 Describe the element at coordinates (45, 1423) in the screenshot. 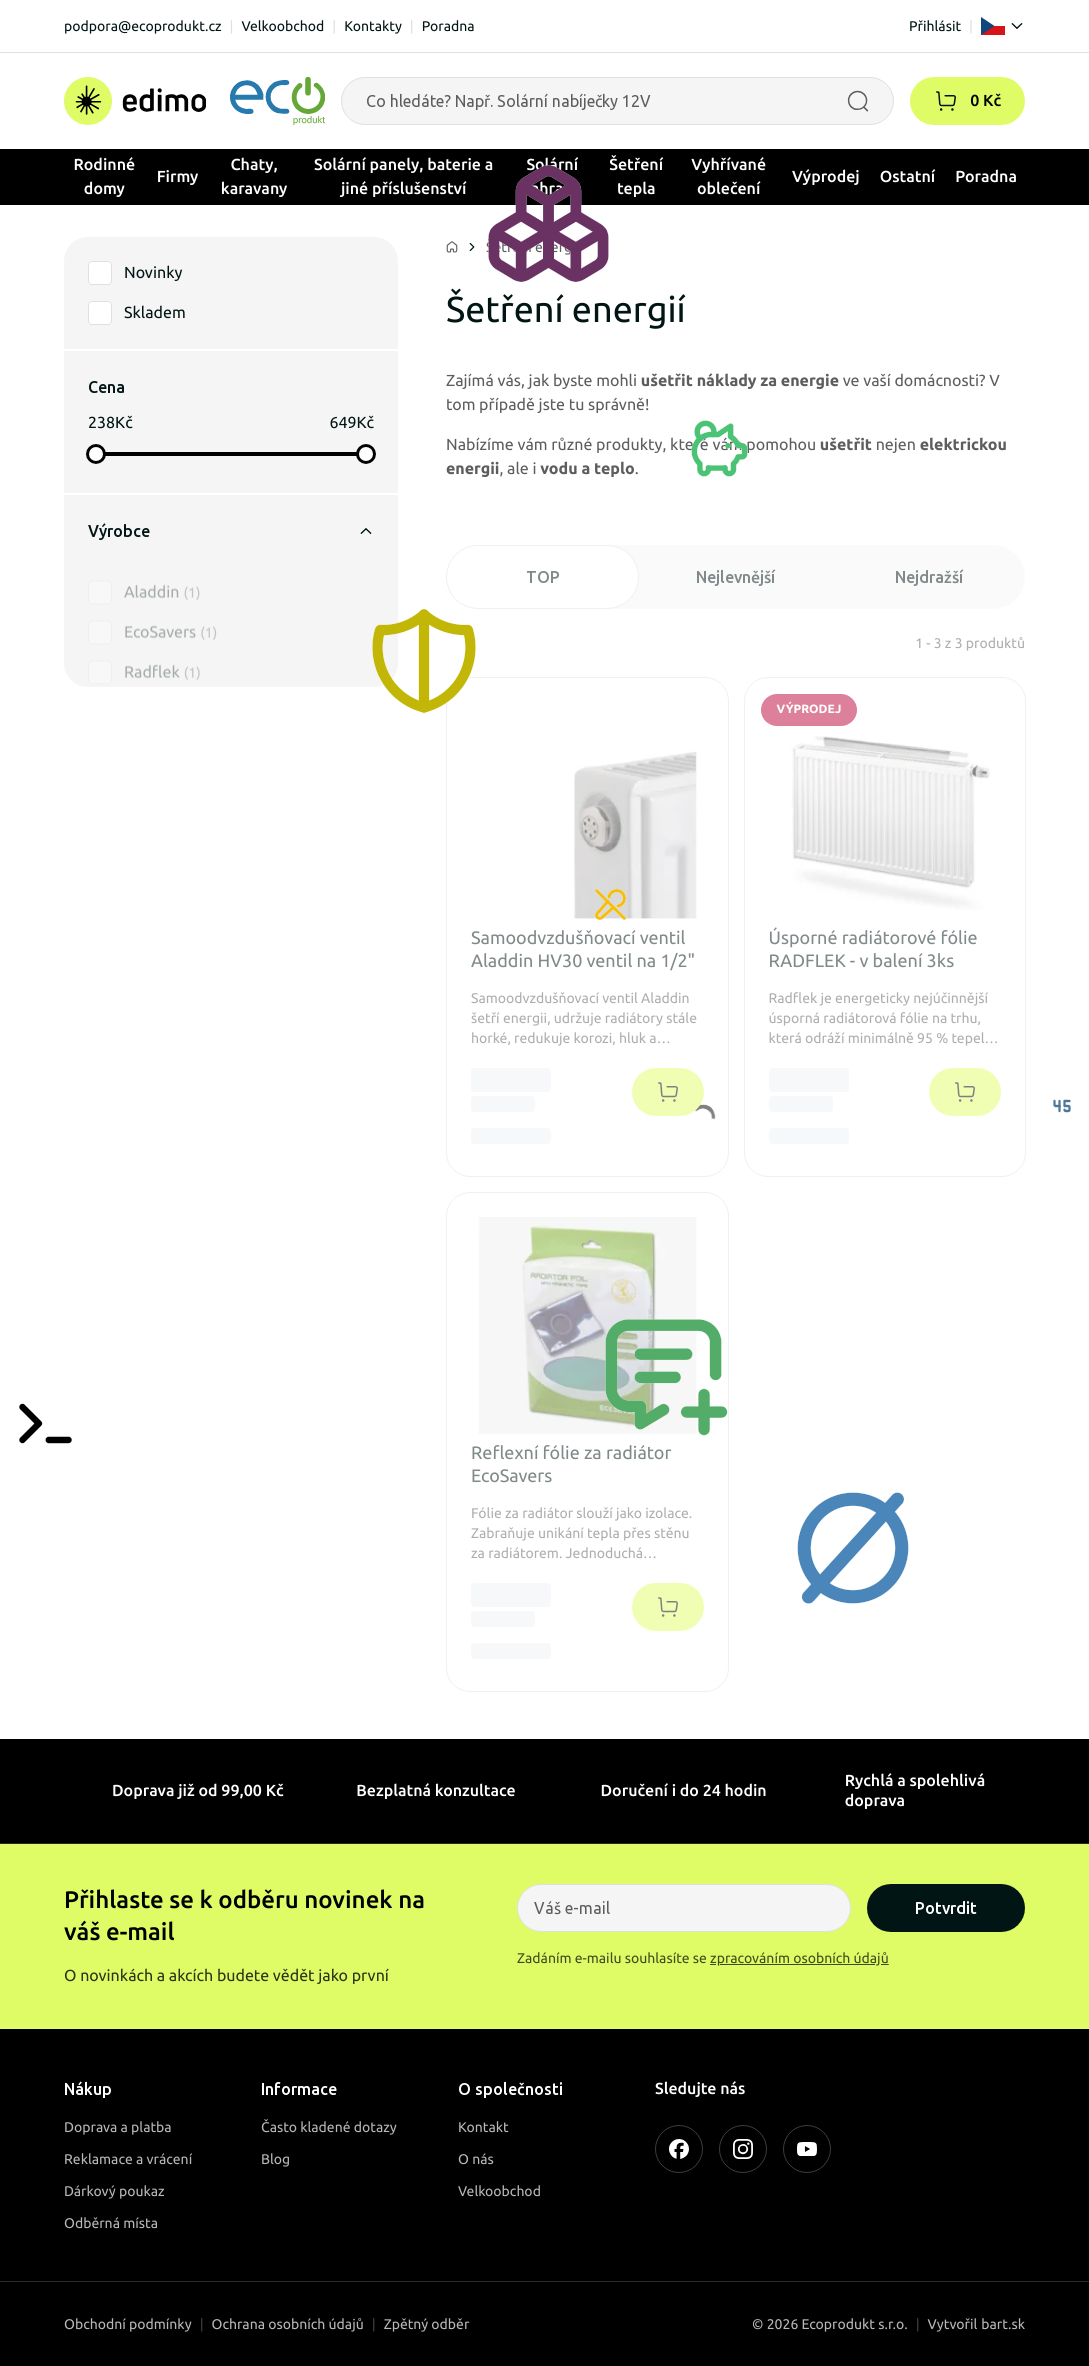

I see `open command line or terminal` at that location.